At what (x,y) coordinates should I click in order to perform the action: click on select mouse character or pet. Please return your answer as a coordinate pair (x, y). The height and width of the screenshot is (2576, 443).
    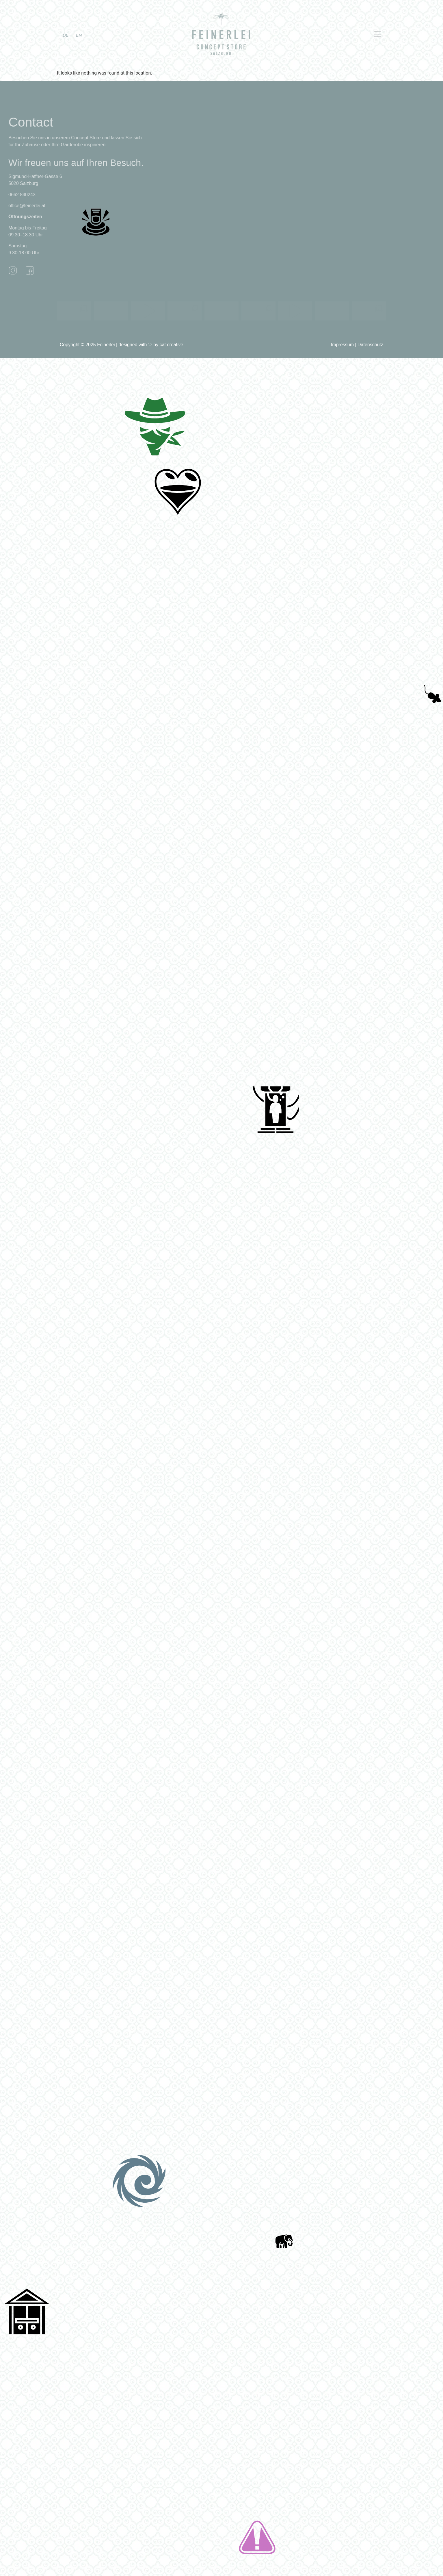
    Looking at the image, I should click on (433, 694).